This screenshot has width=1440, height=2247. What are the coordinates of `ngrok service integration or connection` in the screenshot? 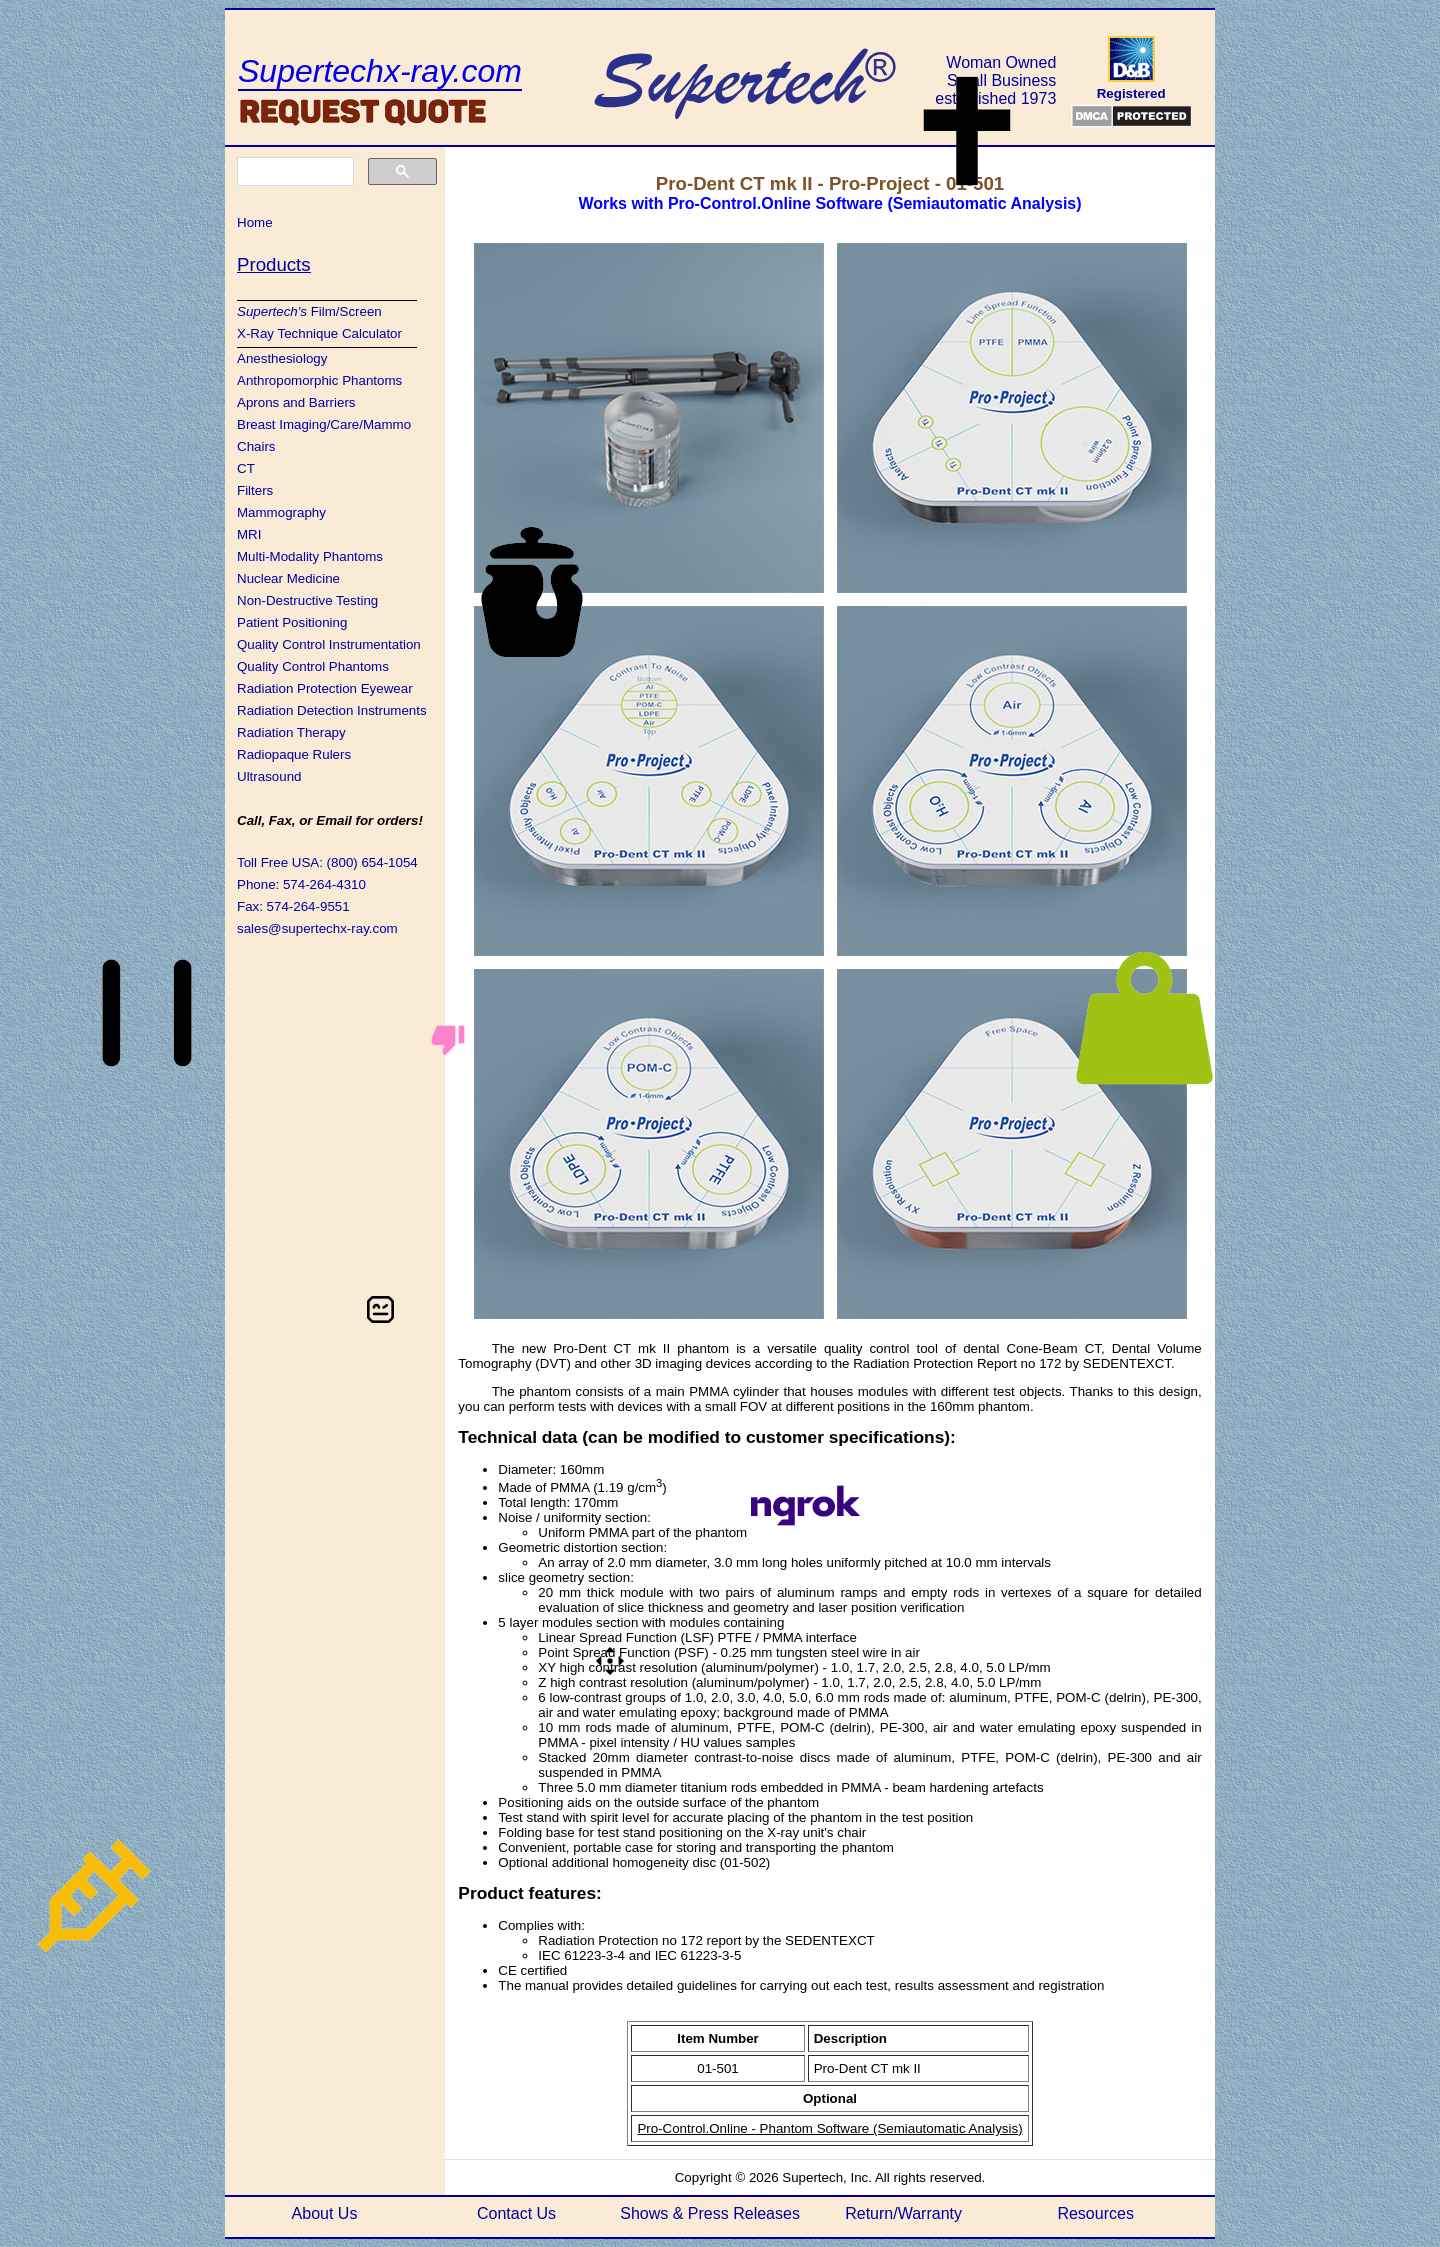 It's located at (805, 1505).